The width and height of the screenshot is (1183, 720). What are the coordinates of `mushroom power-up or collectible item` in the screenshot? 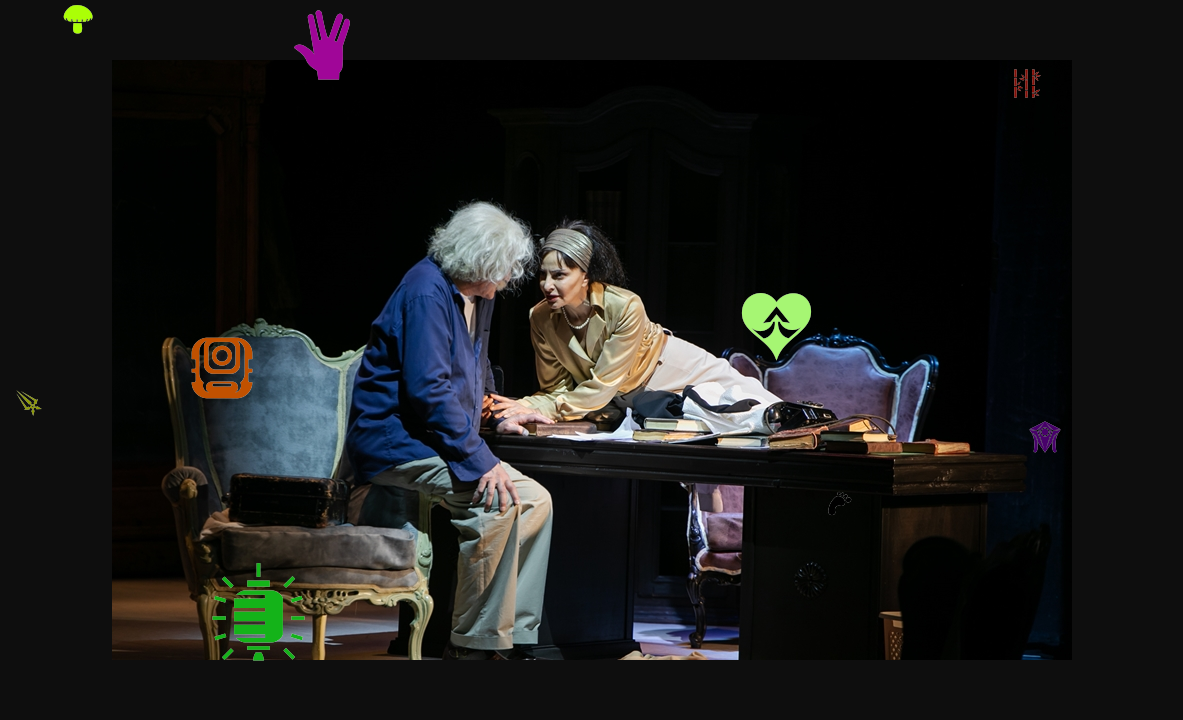 It's located at (78, 19).